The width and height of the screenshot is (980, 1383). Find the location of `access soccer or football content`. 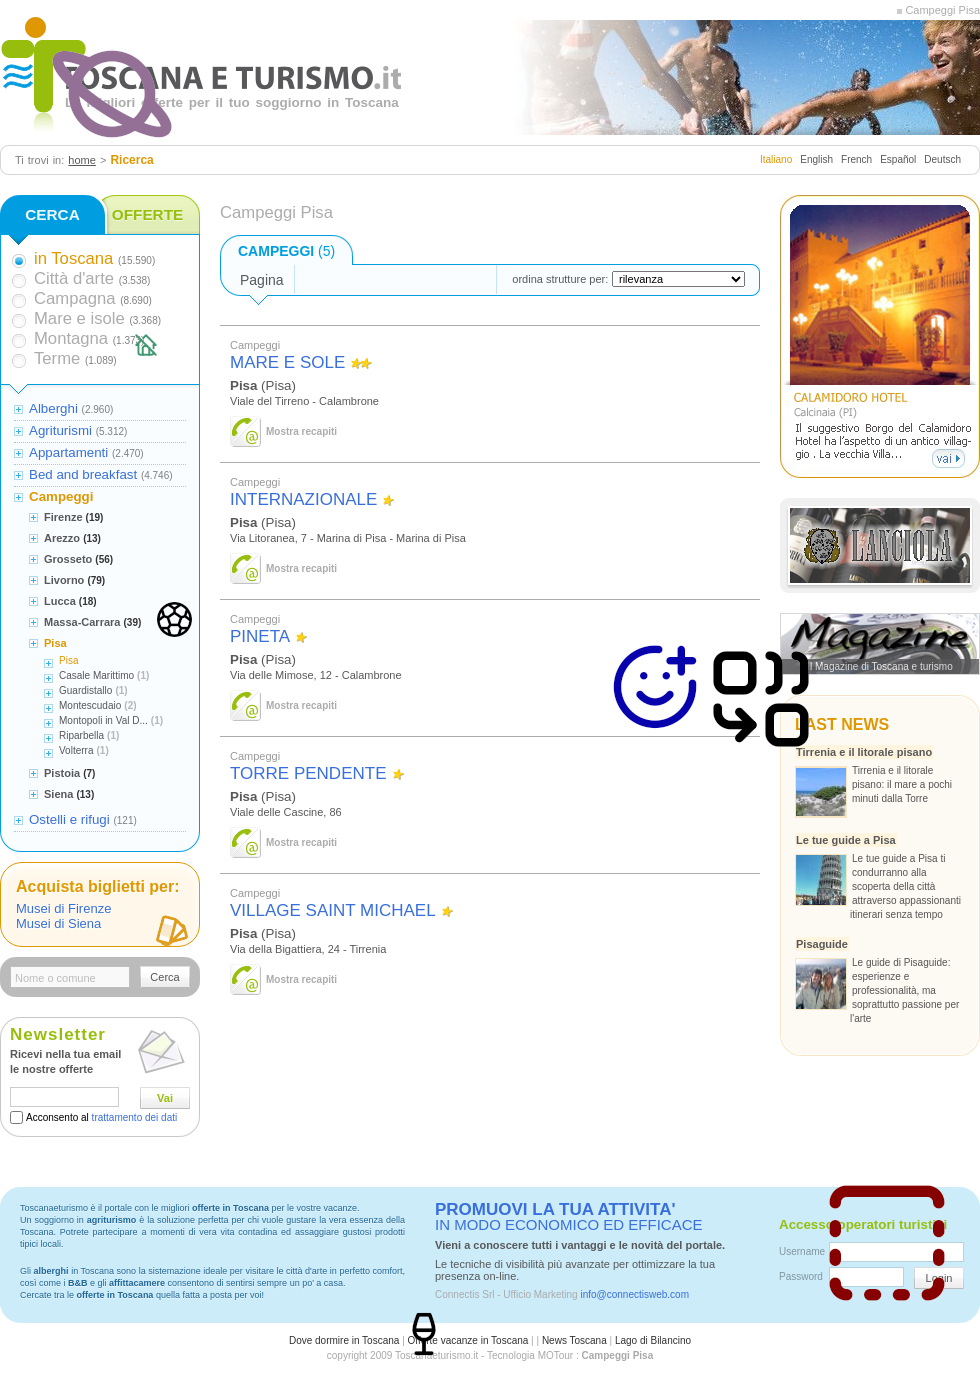

access soccer or football content is located at coordinates (174, 619).